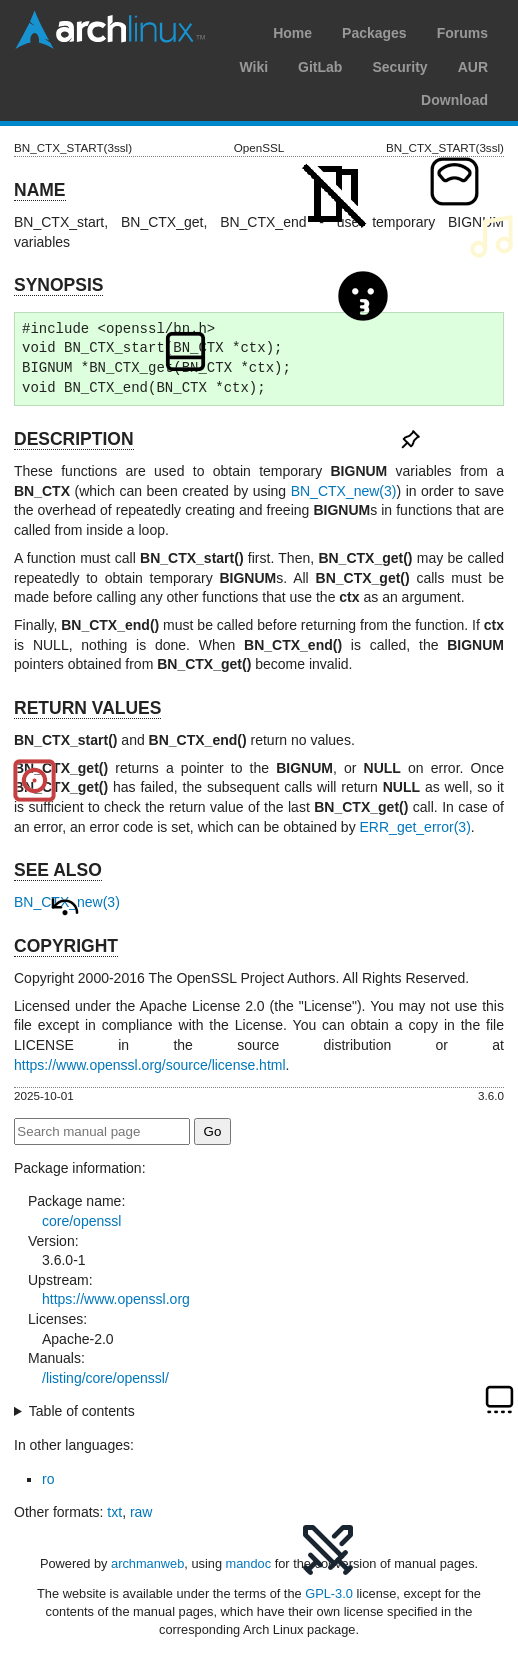 Image resolution: width=518 pixels, height=1655 pixels. Describe the element at coordinates (185, 351) in the screenshot. I see `toggle bottom panel visibility` at that location.